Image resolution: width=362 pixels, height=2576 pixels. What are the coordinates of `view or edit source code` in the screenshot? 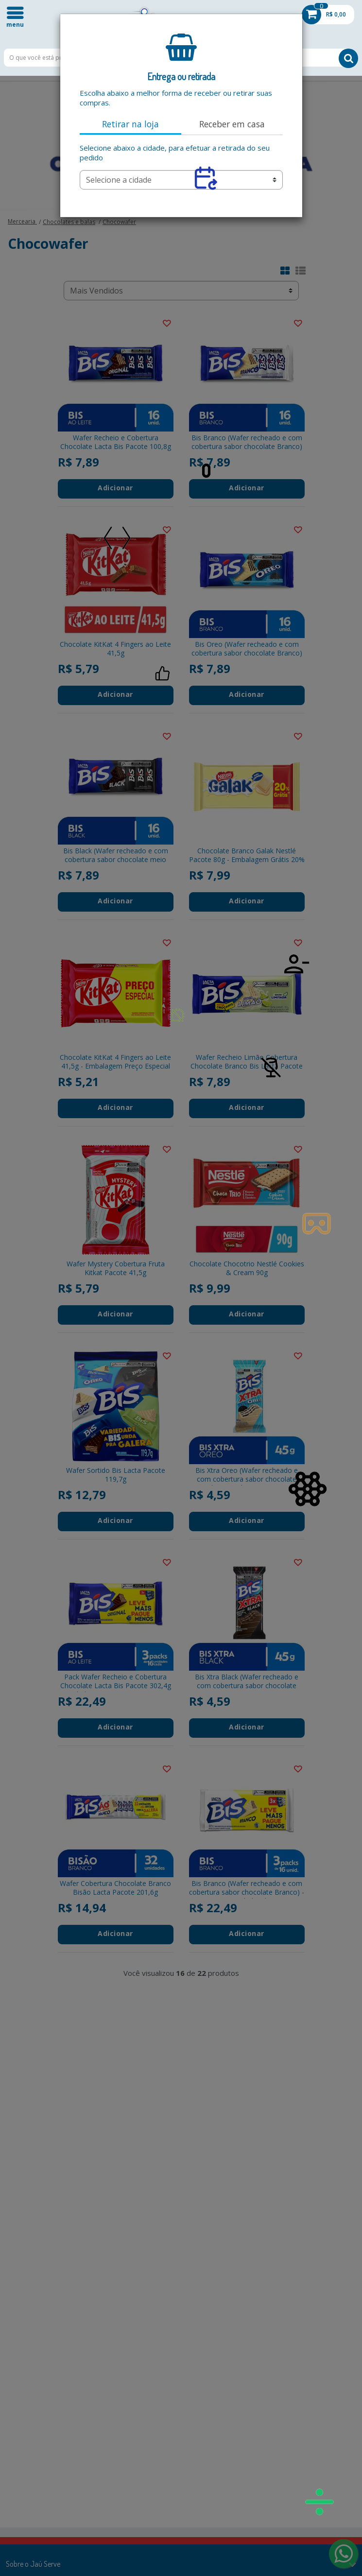 It's located at (117, 538).